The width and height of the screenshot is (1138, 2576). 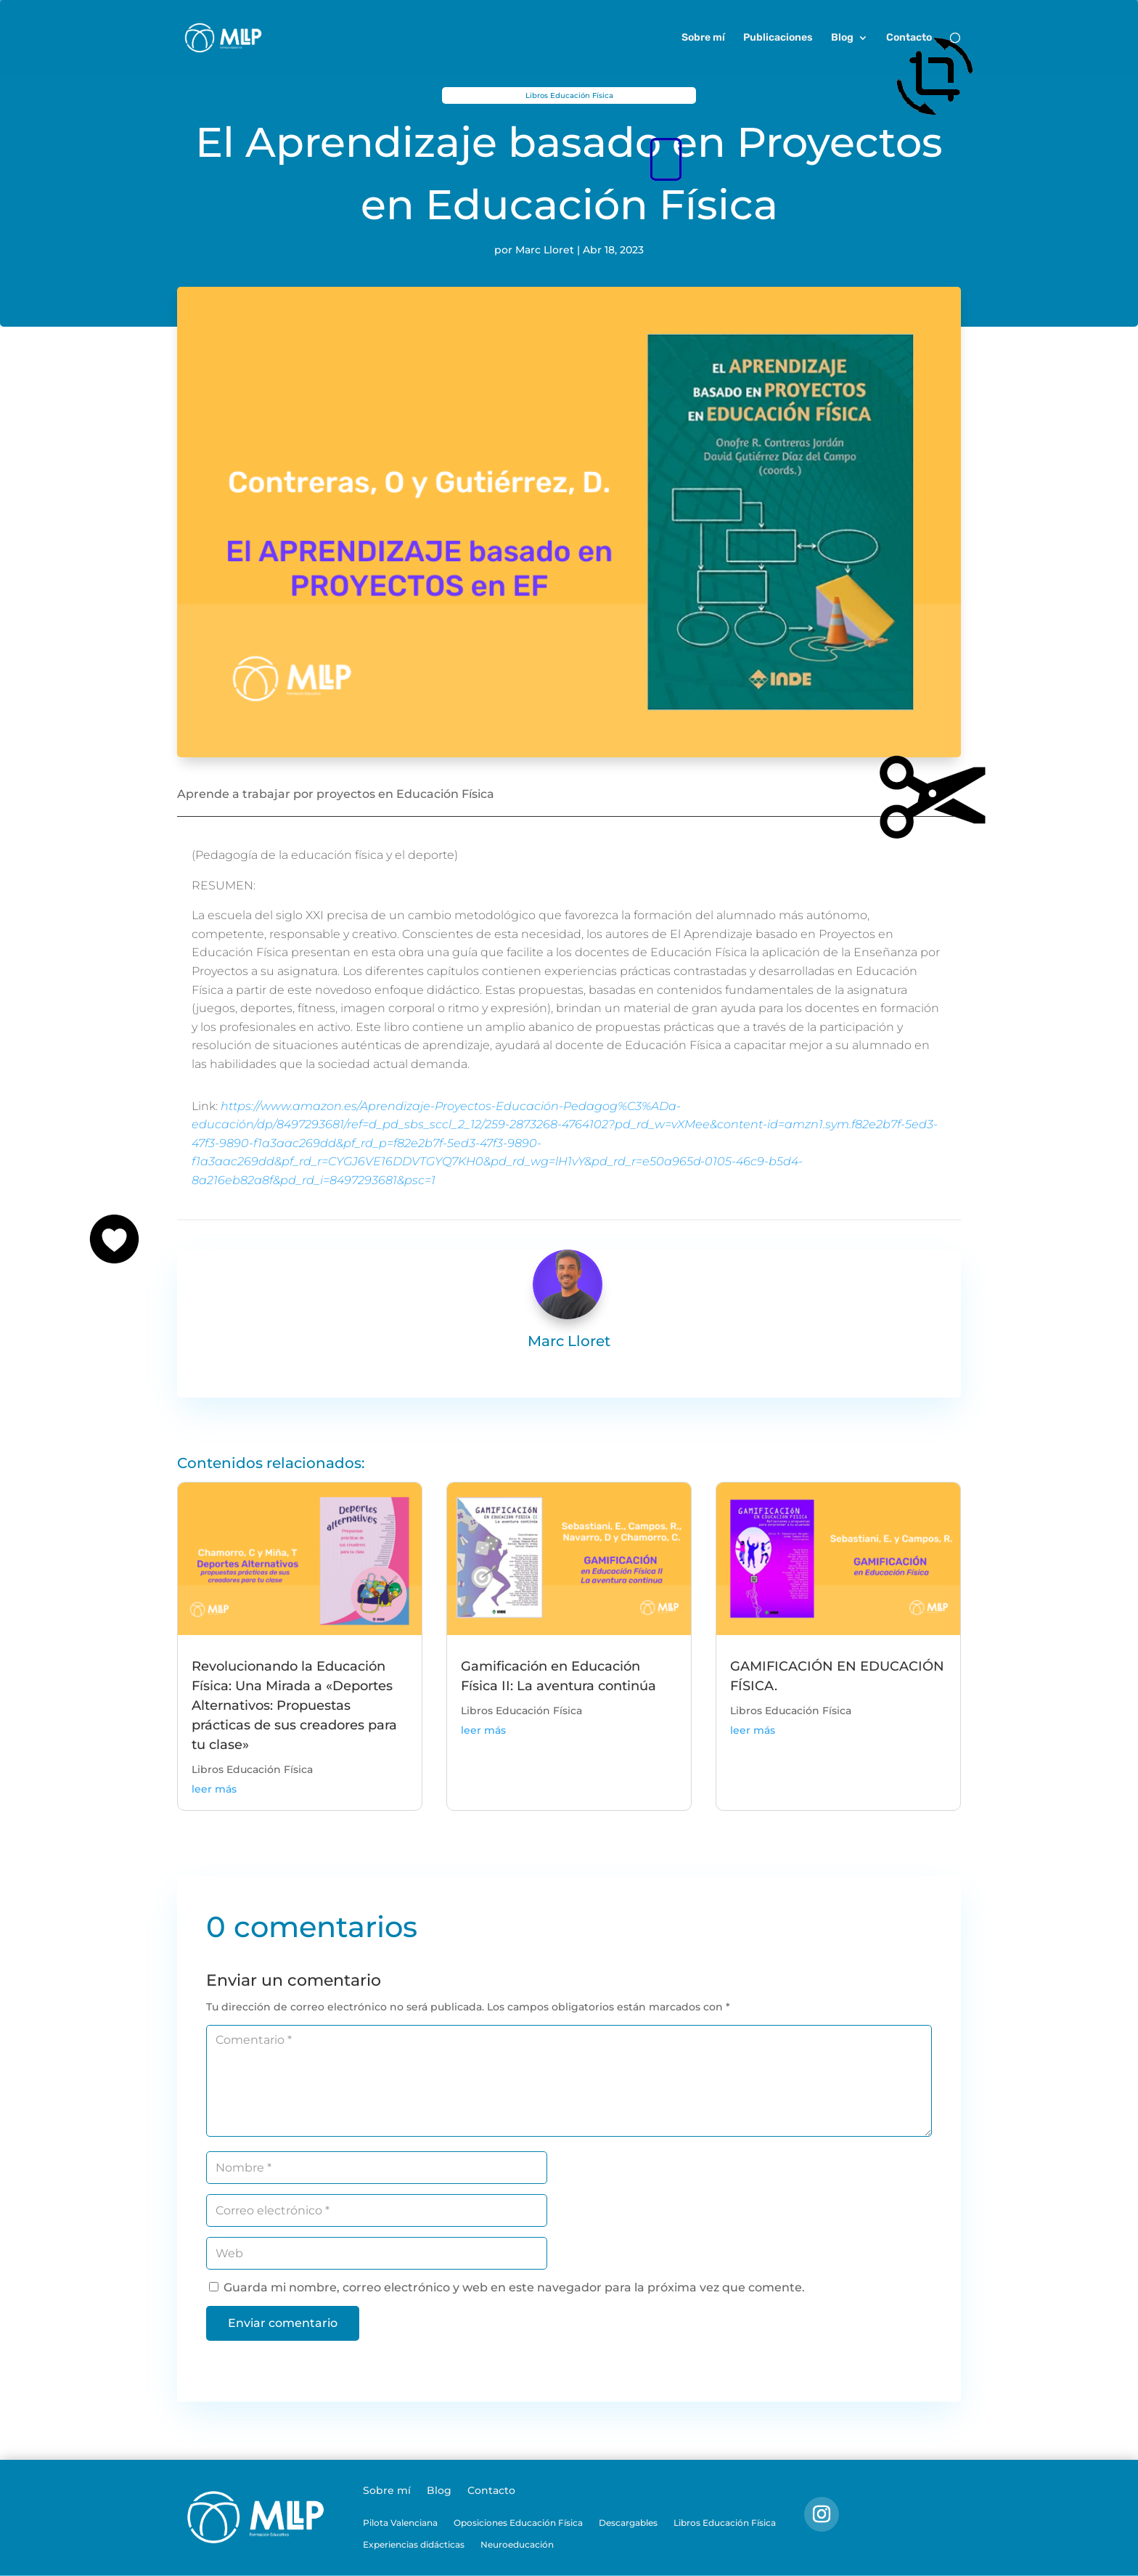 What do you see at coordinates (114, 1239) in the screenshot?
I see `add to favorites` at bounding box center [114, 1239].